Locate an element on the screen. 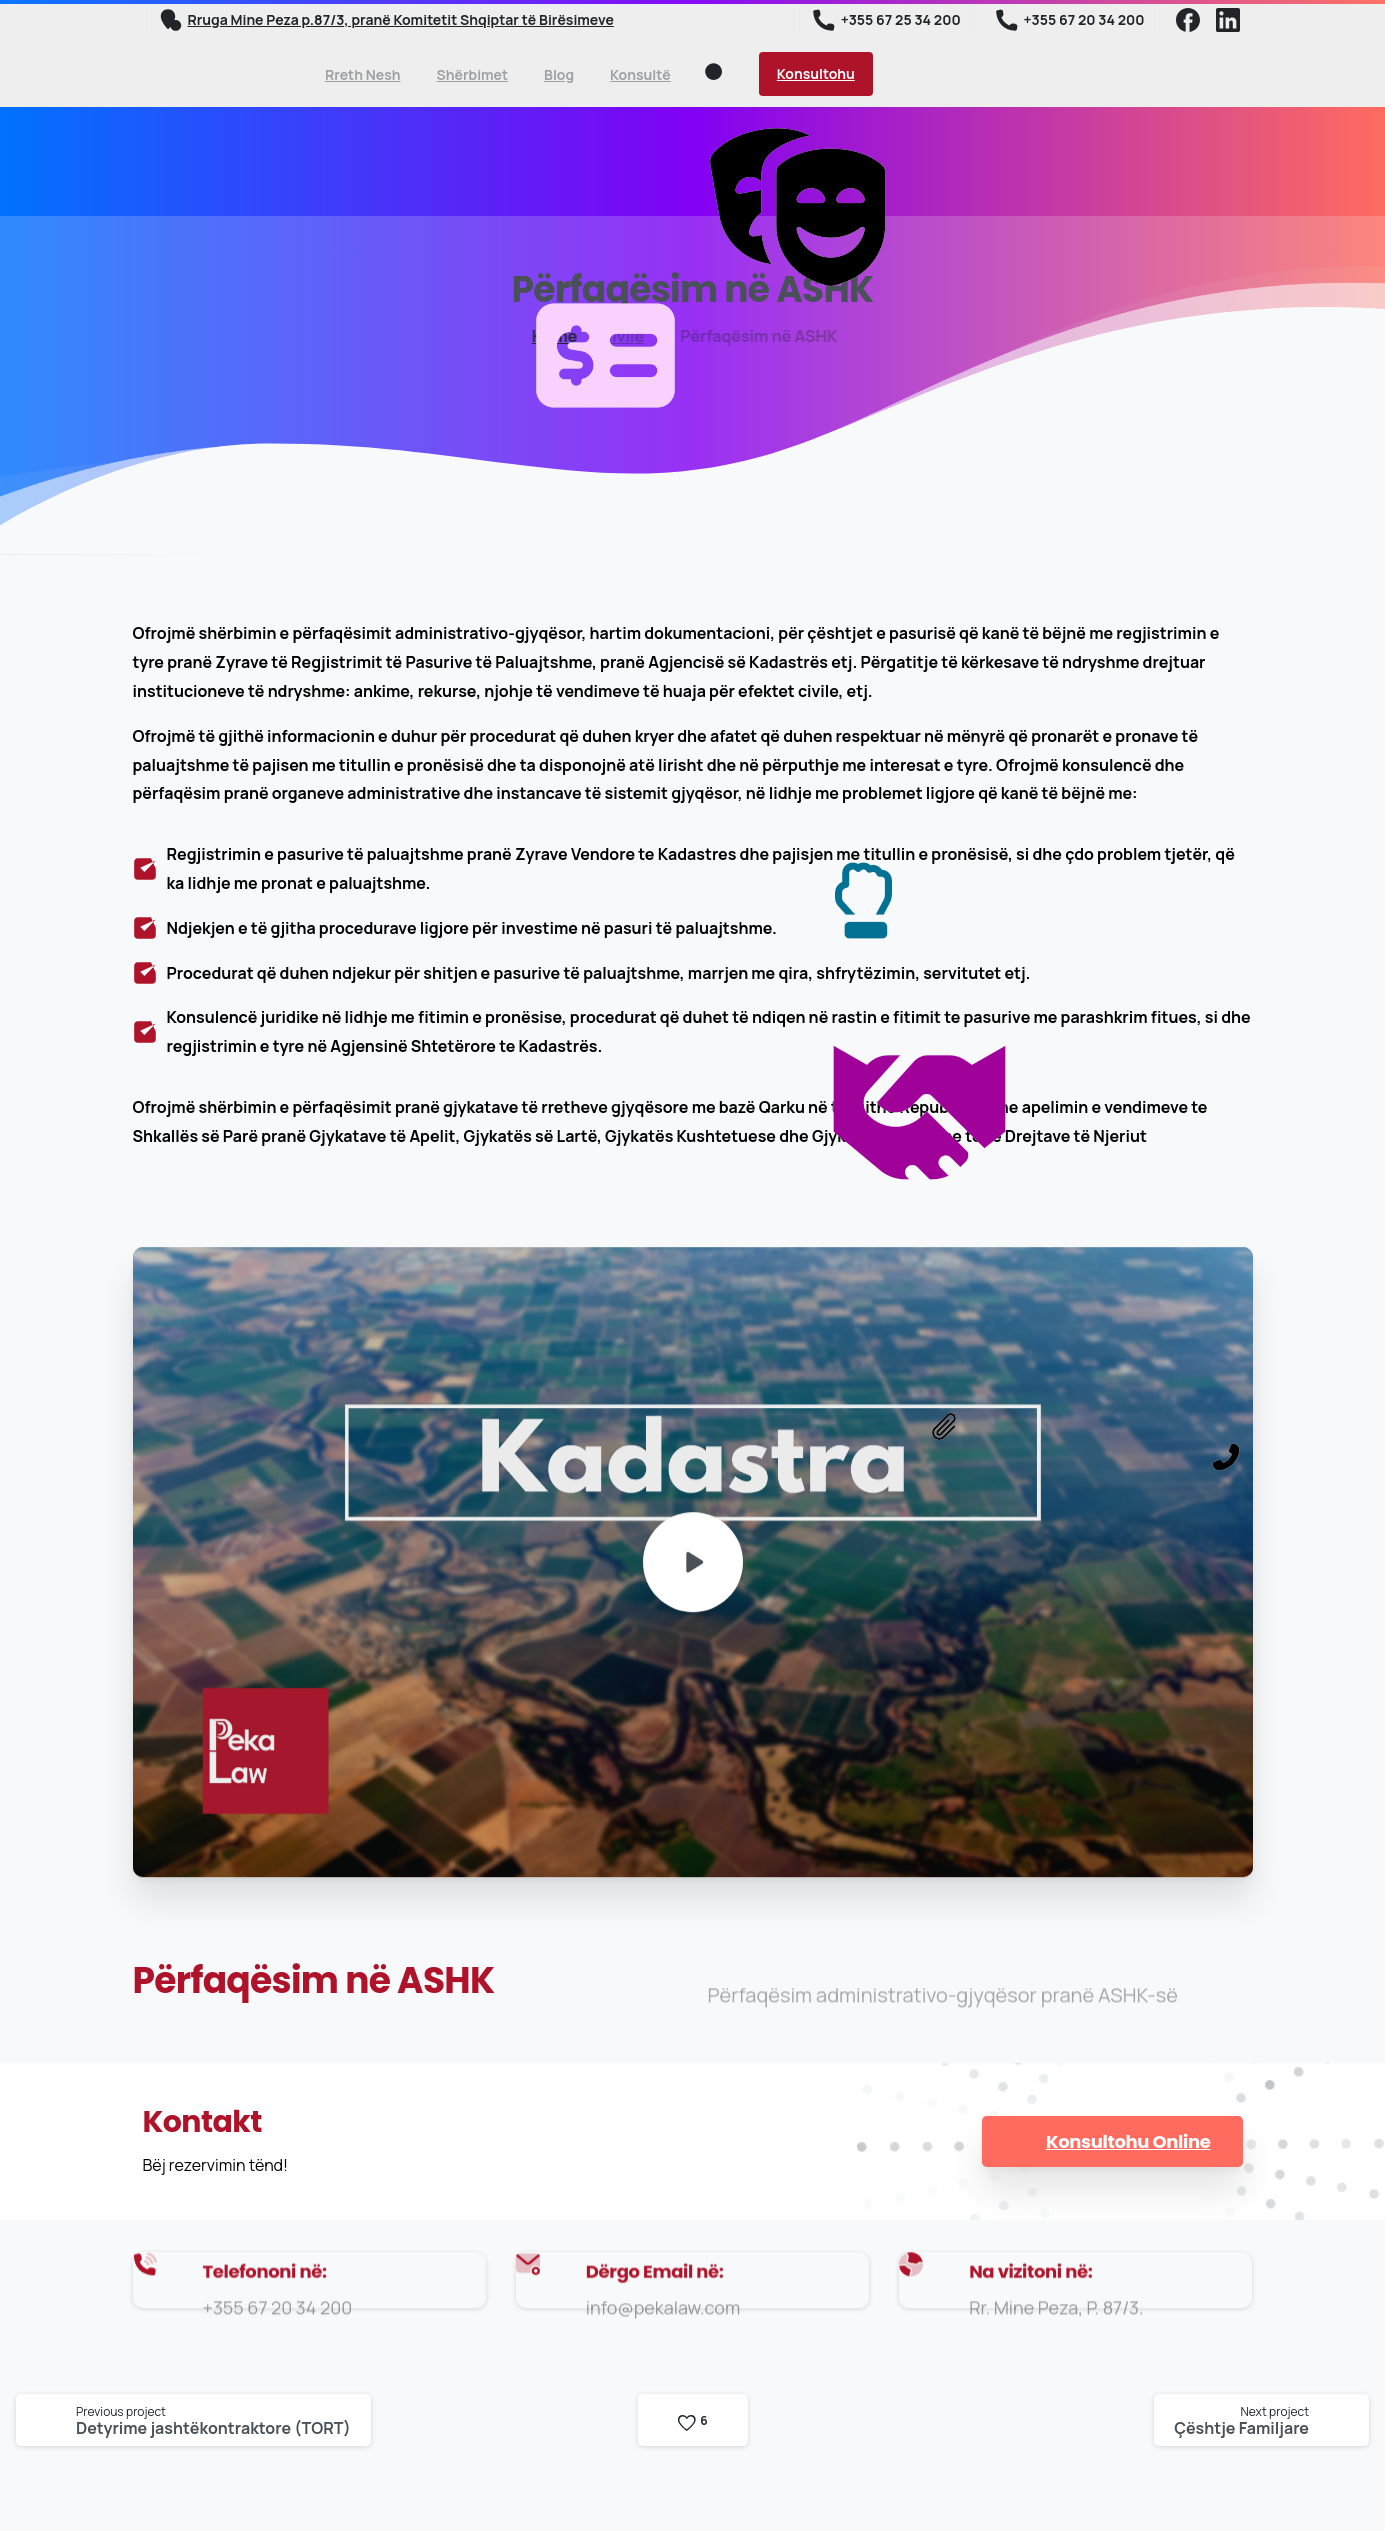  indicates a partnership or collaboration is located at coordinates (919, 1112).